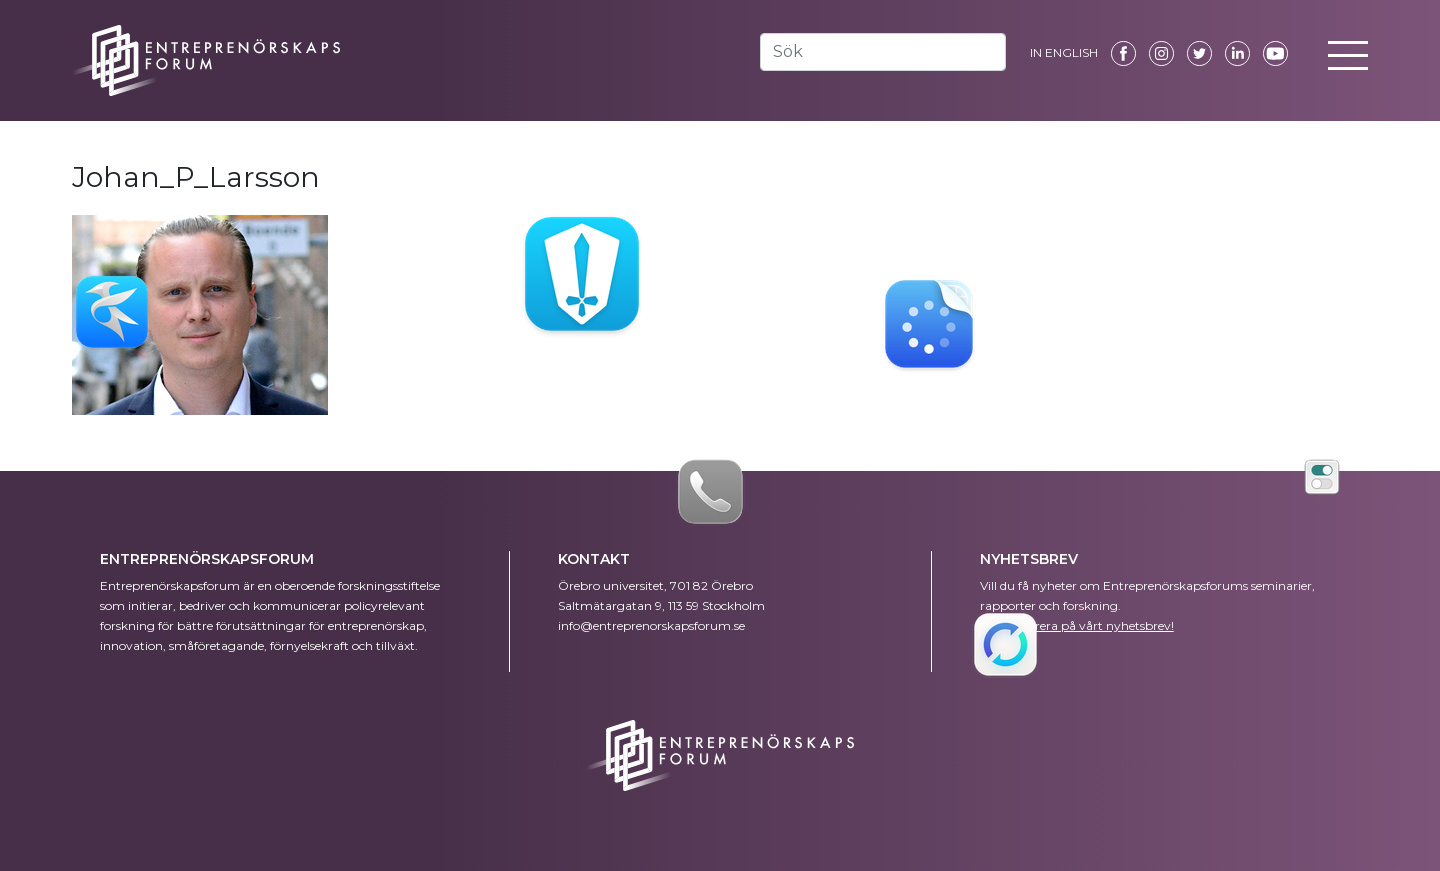 The width and height of the screenshot is (1440, 871). What do you see at coordinates (1005, 644) in the screenshot?
I see `refresh or reload the current app` at bounding box center [1005, 644].